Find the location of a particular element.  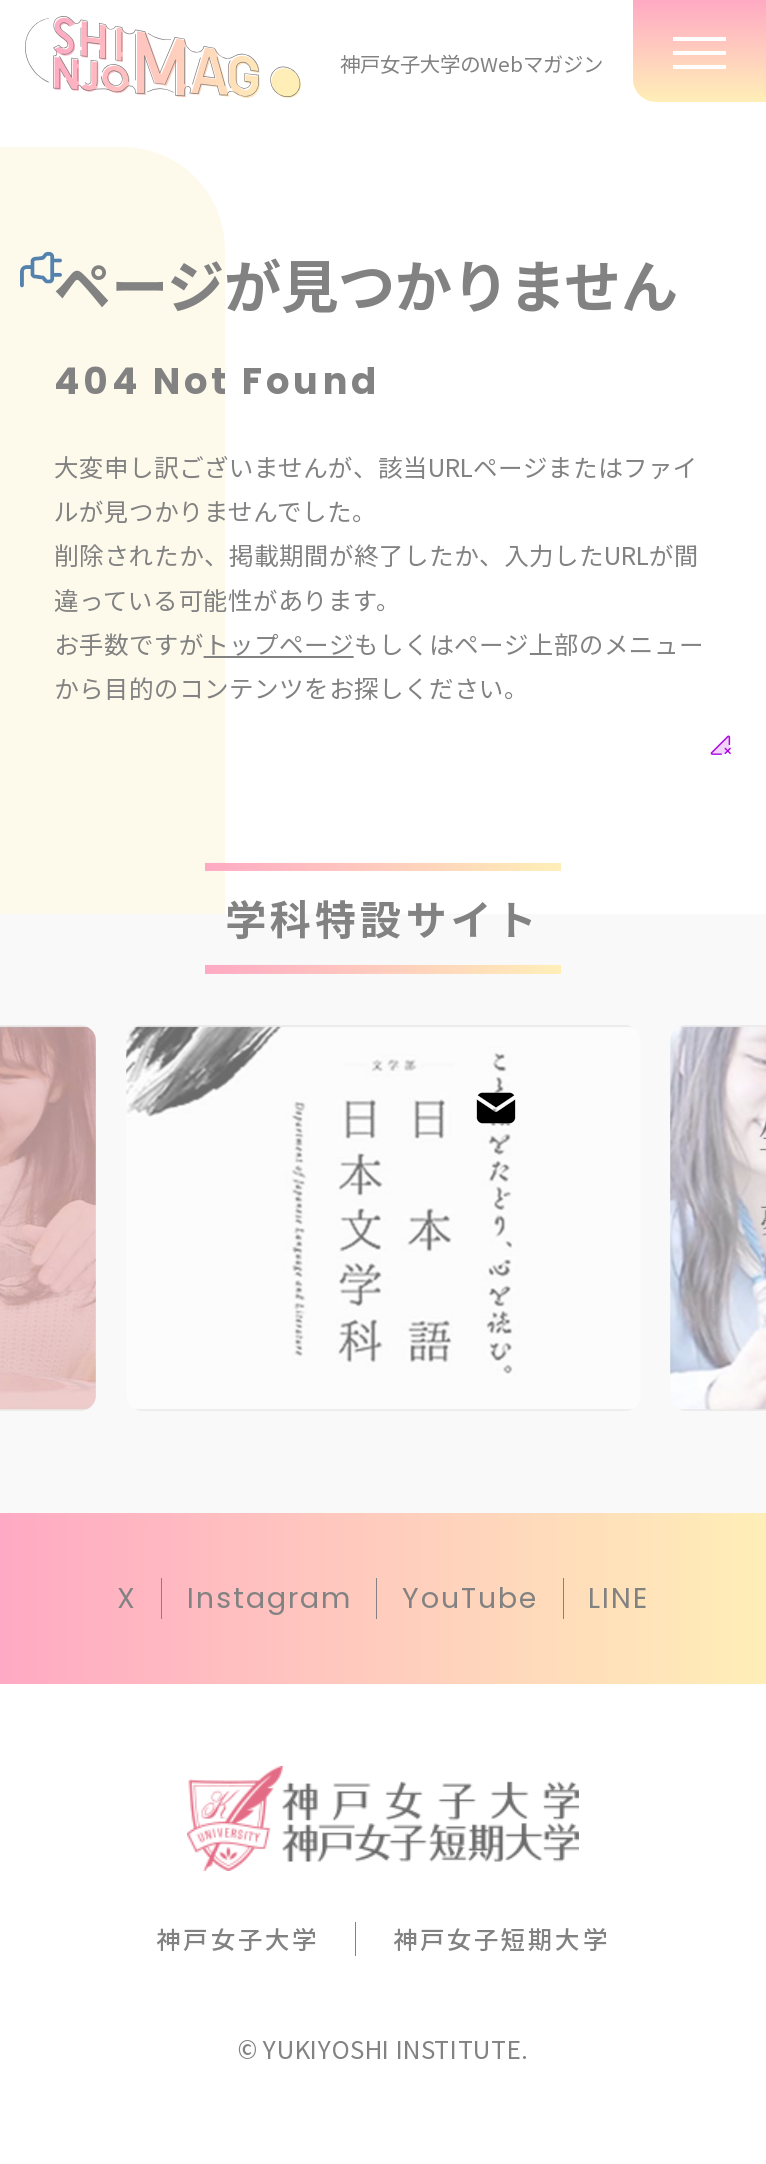

no cellular signal available is located at coordinates (722, 746).